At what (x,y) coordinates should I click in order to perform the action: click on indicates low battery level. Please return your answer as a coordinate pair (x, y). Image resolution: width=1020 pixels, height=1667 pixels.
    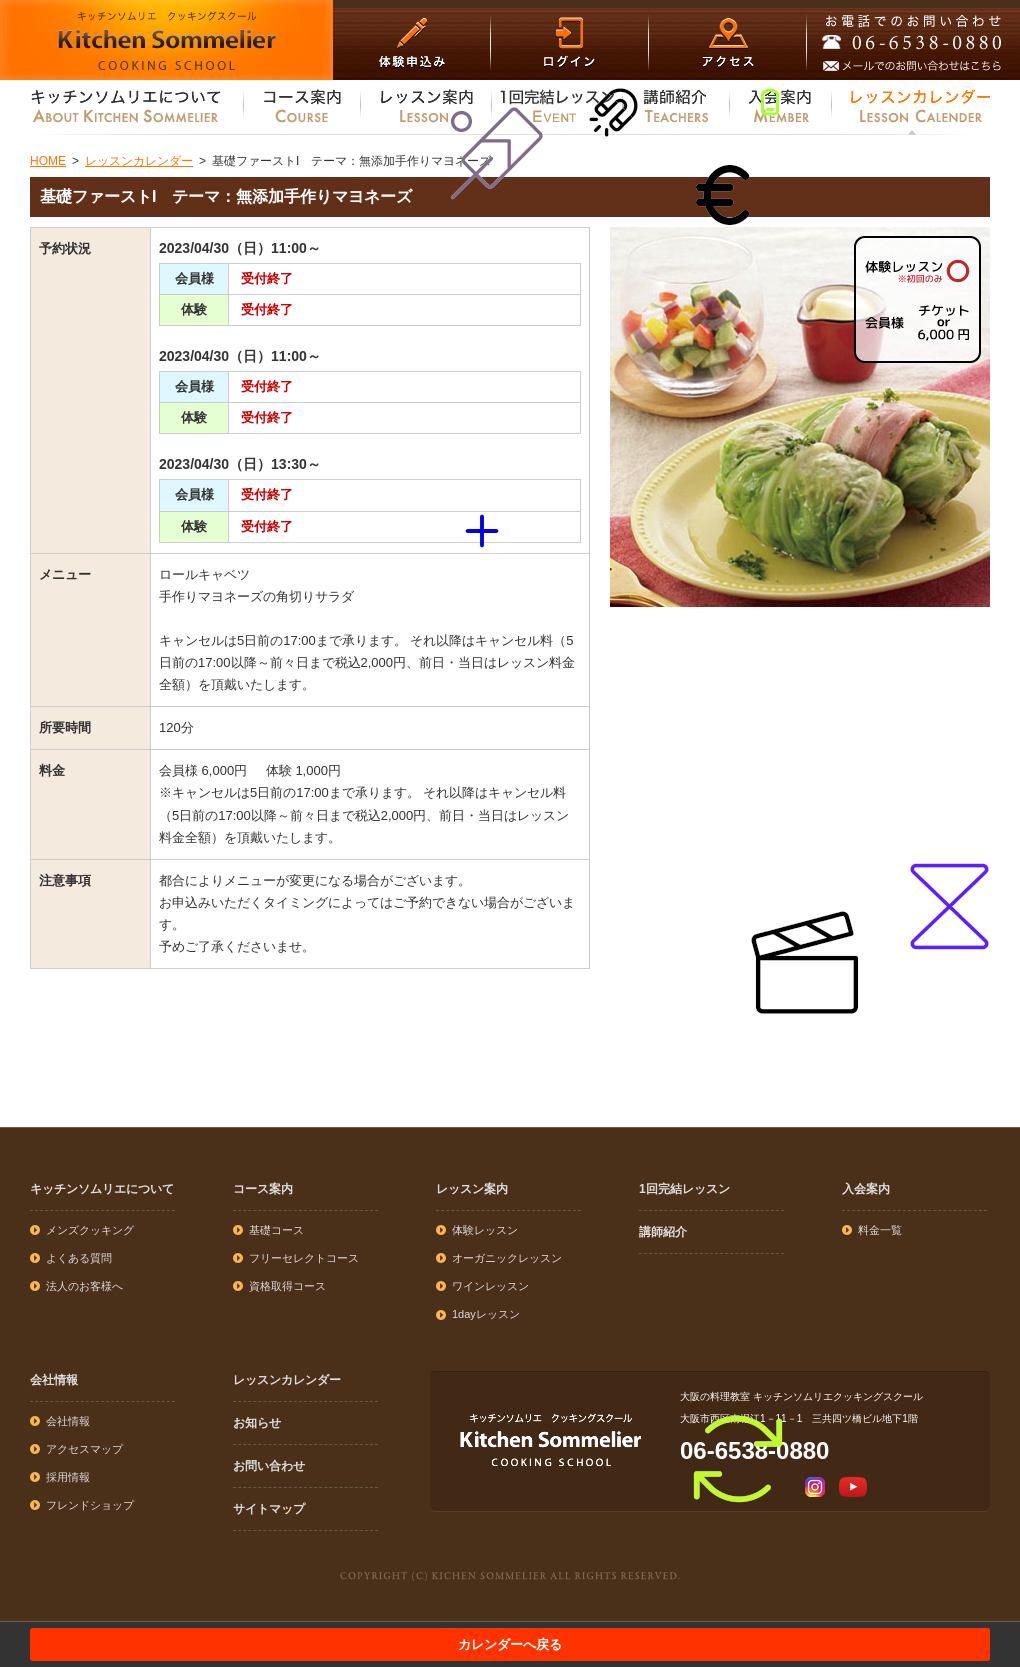
    Looking at the image, I should click on (770, 102).